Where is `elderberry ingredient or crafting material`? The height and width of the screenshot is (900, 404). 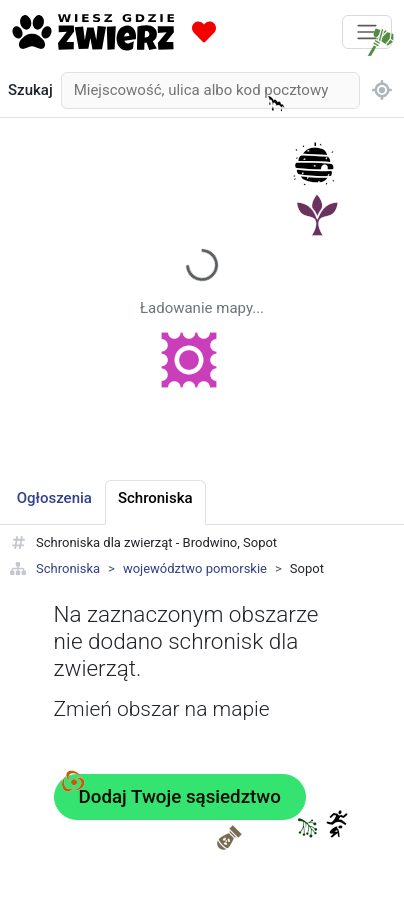 elderberry ingredient or crafting material is located at coordinates (307, 827).